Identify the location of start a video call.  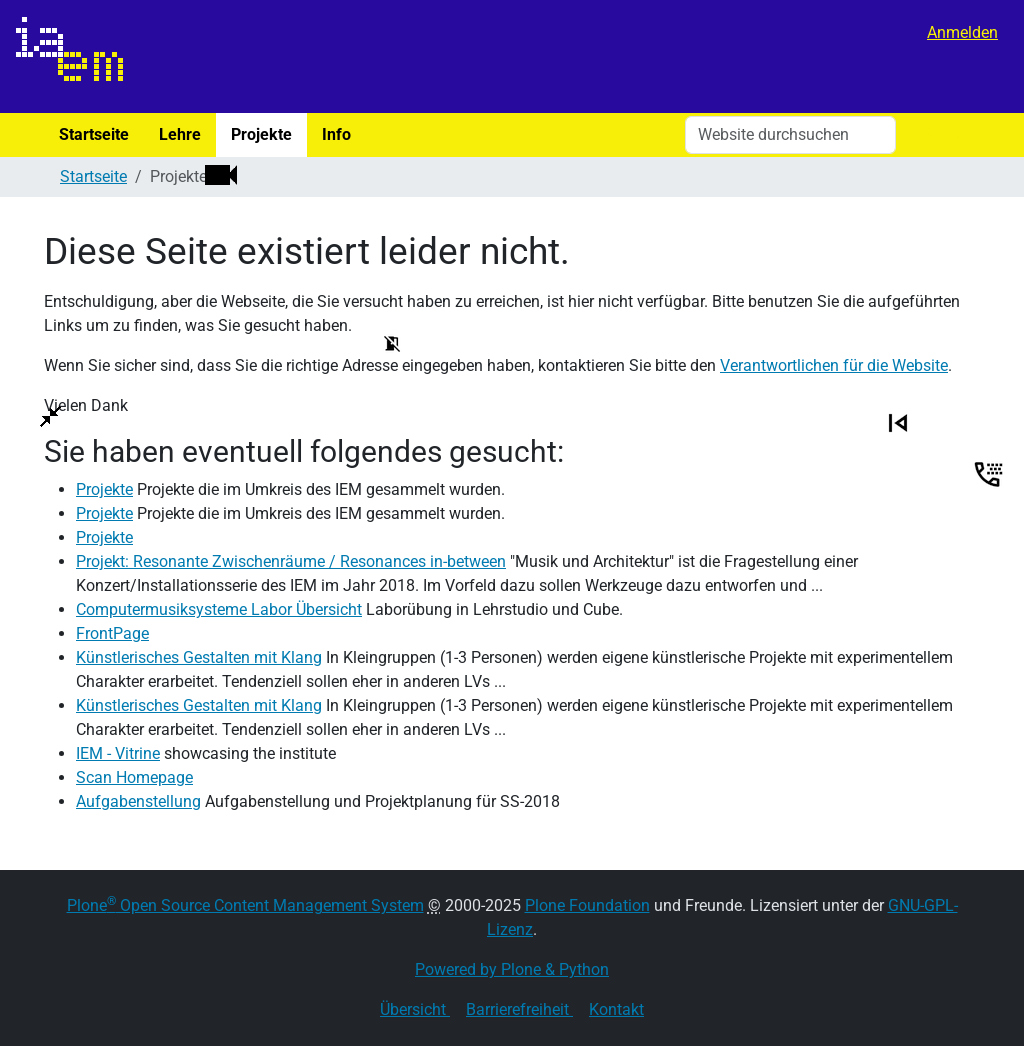
(221, 175).